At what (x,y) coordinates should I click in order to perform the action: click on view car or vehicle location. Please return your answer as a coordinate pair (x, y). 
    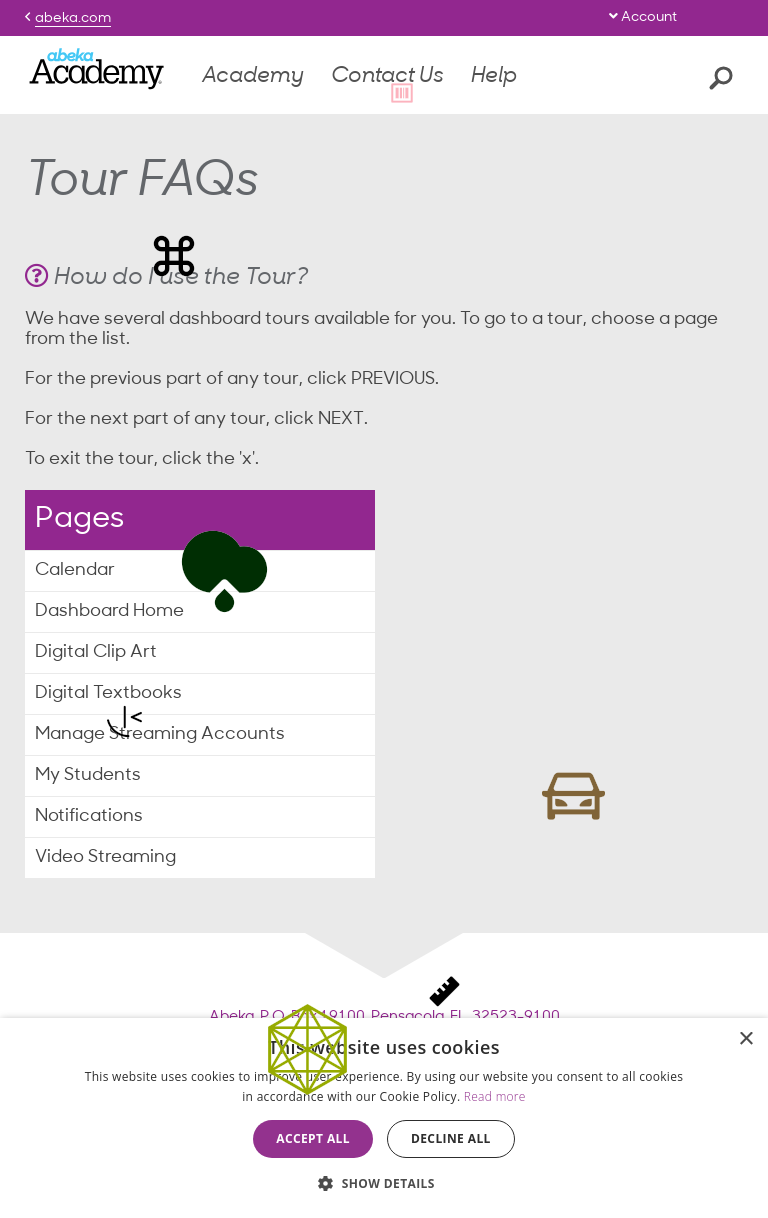
    Looking at the image, I should click on (573, 793).